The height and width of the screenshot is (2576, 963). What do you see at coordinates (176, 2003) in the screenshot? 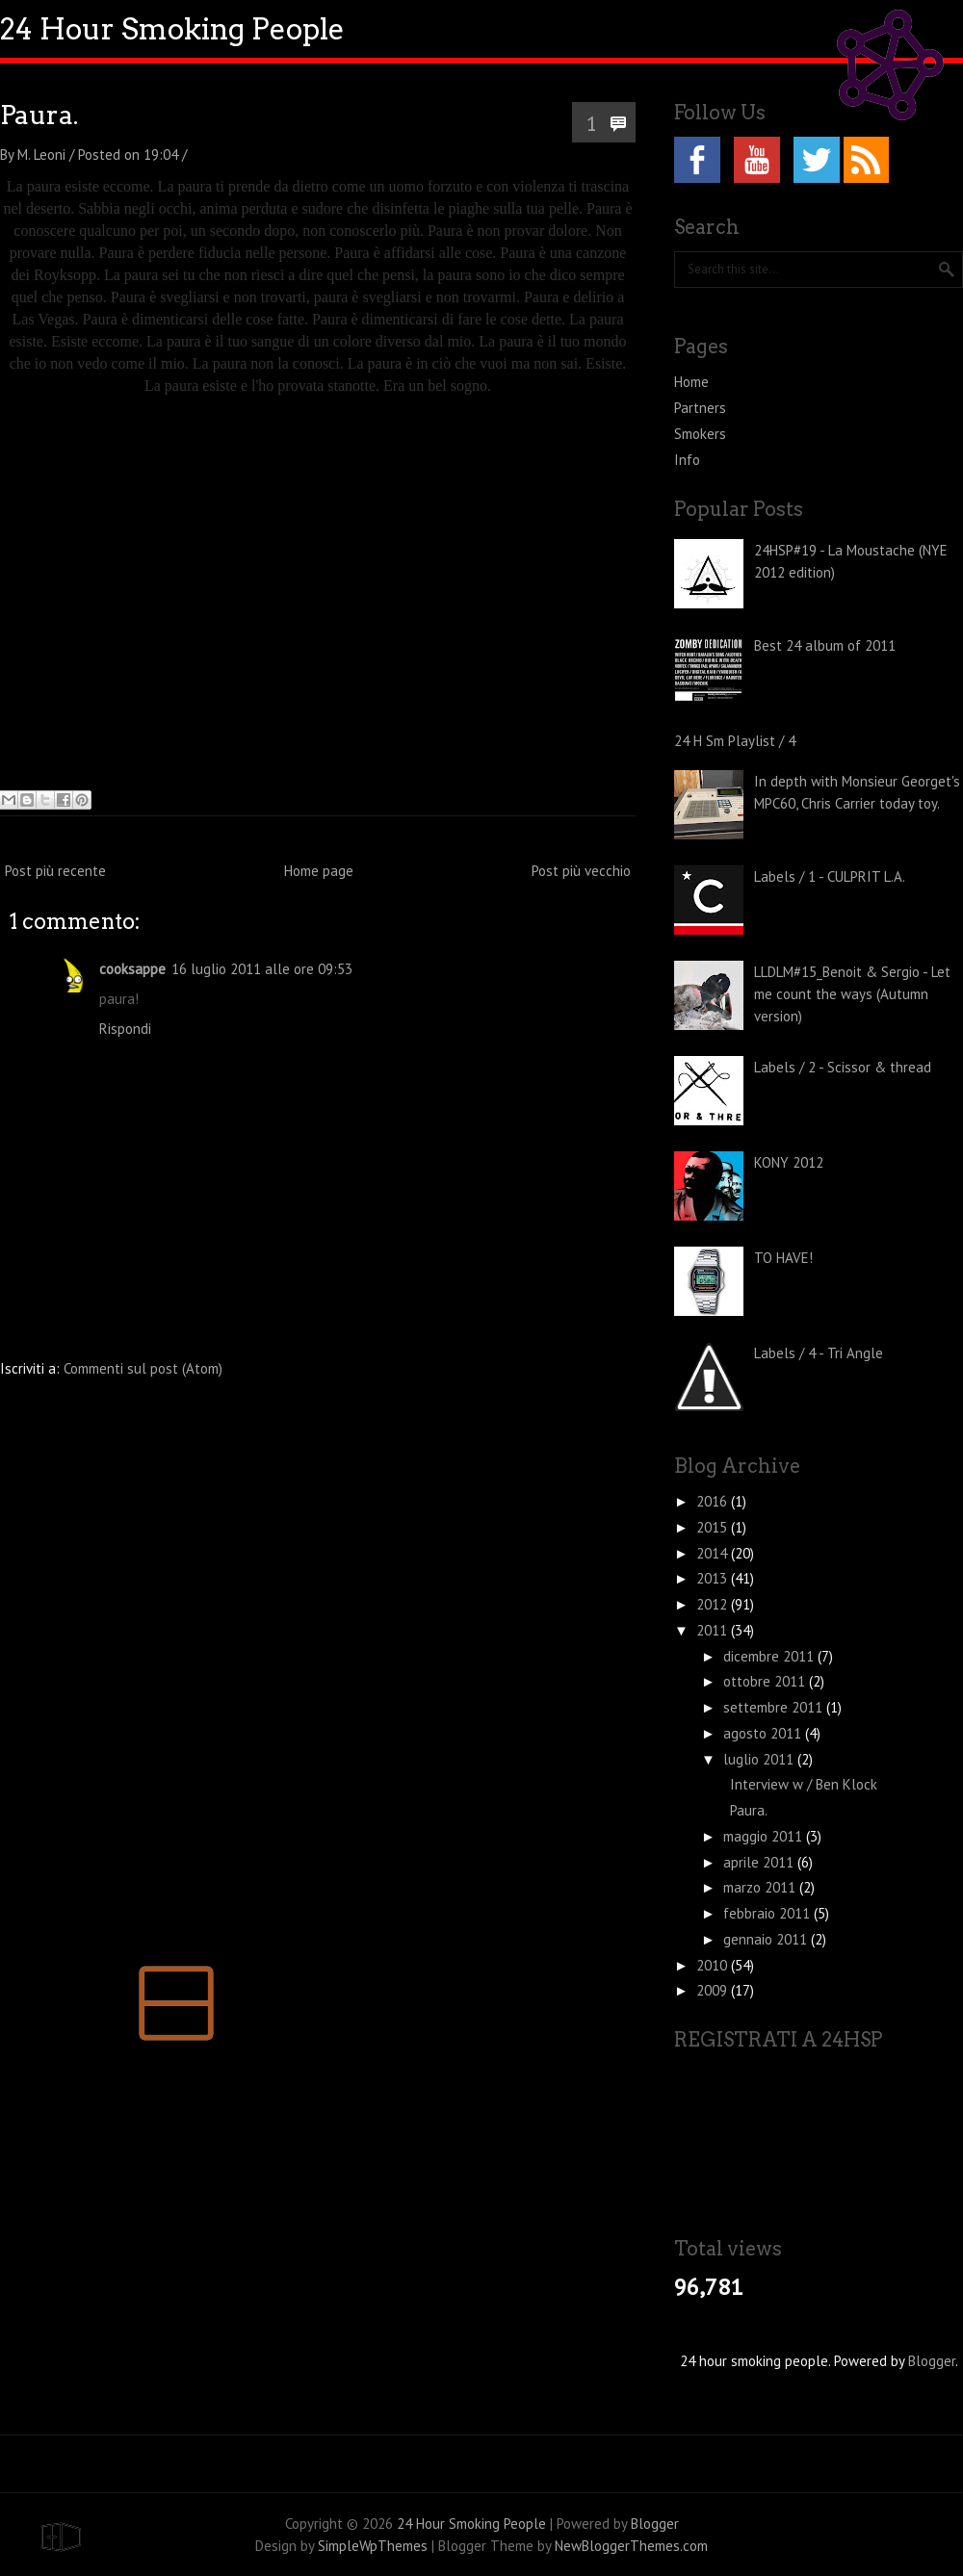
I see `split view into top and bottom panels` at bounding box center [176, 2003].